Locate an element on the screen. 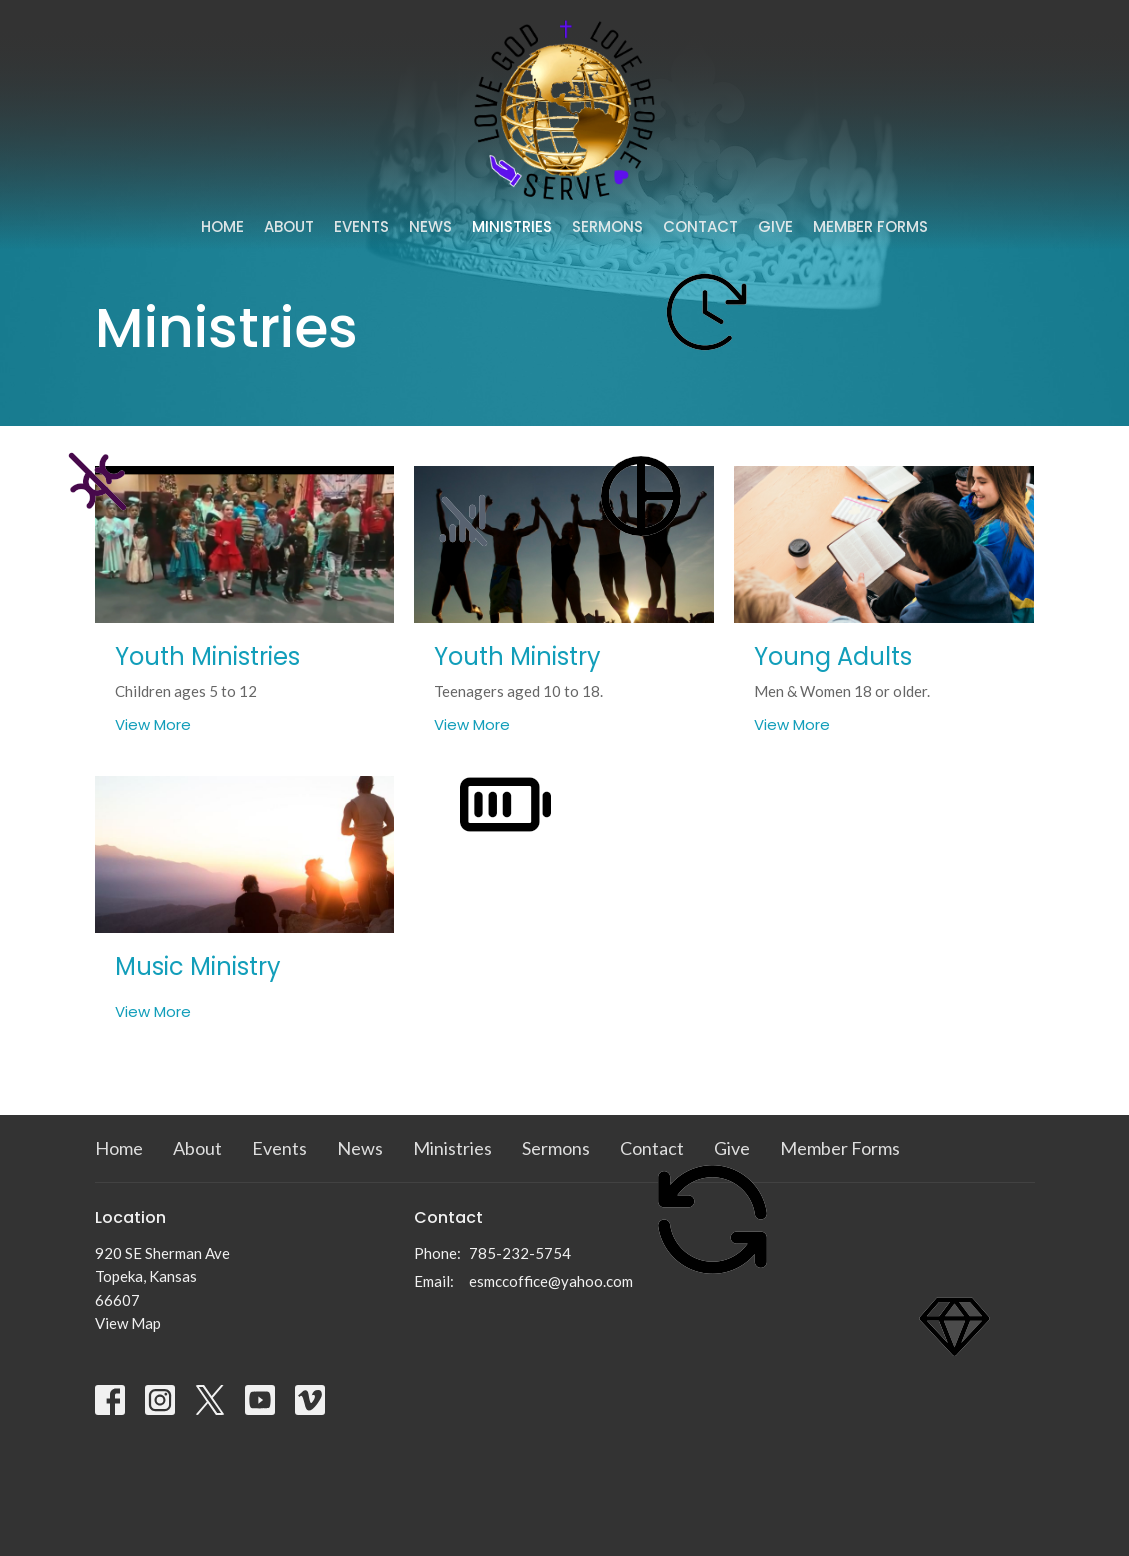  indicates high battery level is located at coordinates (505, 804).